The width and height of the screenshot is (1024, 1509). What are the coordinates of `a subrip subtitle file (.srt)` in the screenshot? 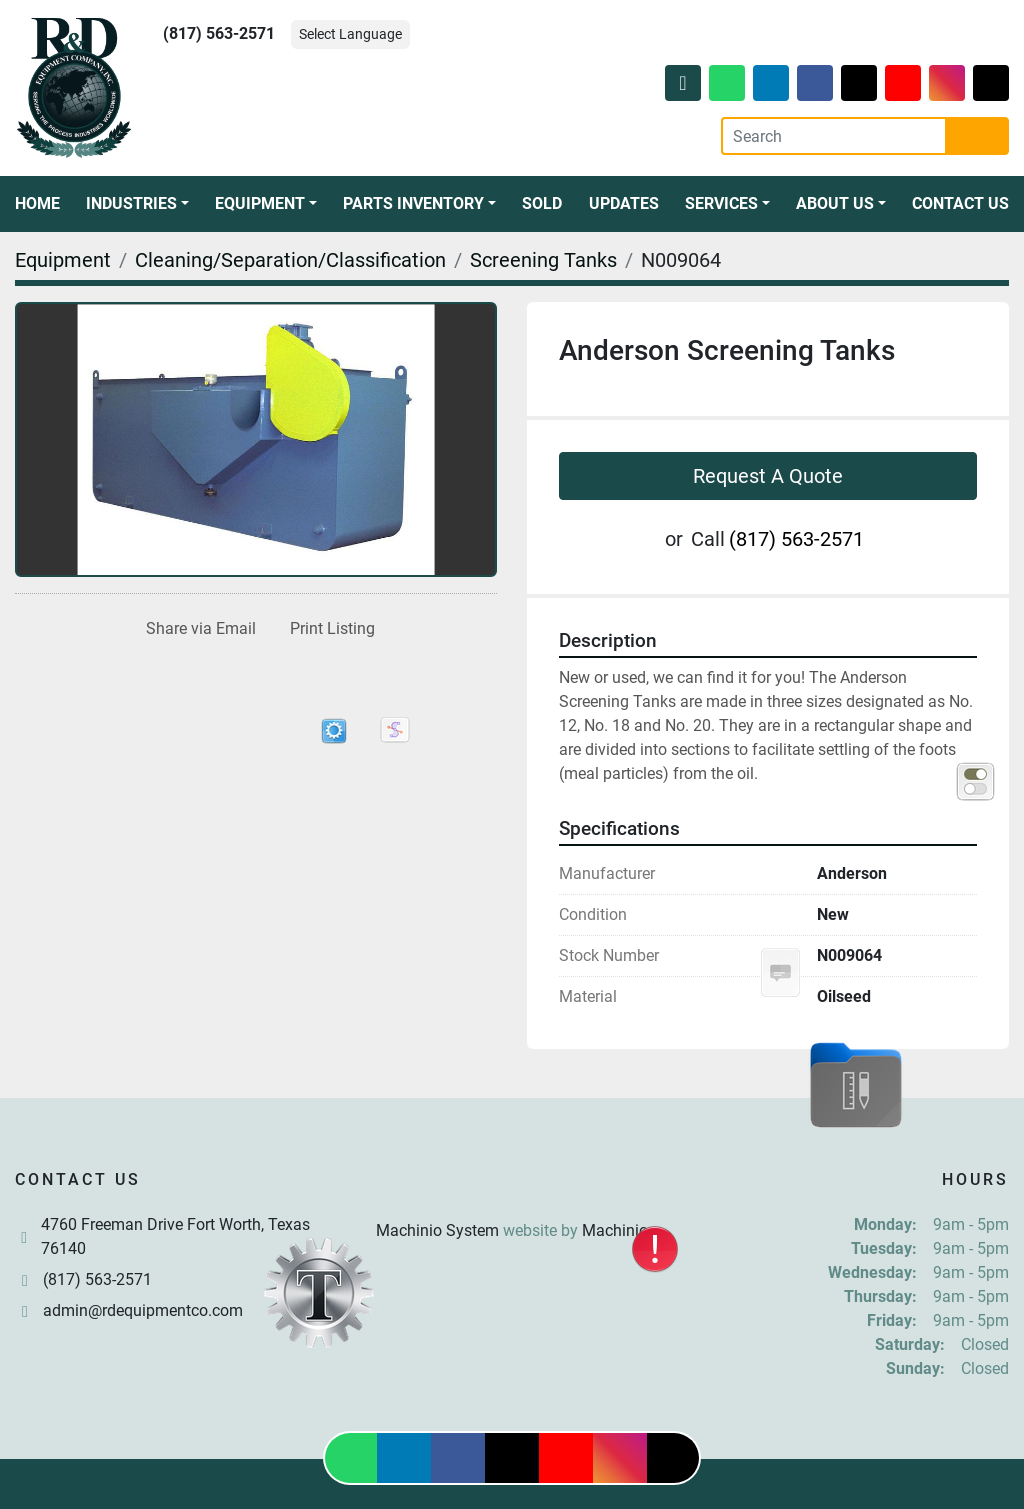 It's located at (780, 972).